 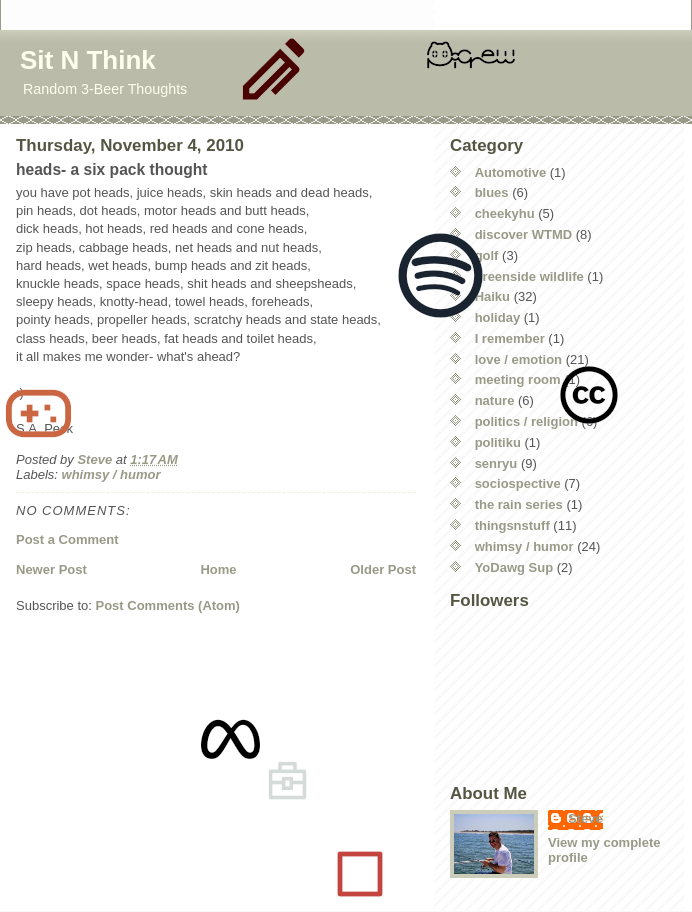 I want to click on meta company logo, so click(x=230, y=739).